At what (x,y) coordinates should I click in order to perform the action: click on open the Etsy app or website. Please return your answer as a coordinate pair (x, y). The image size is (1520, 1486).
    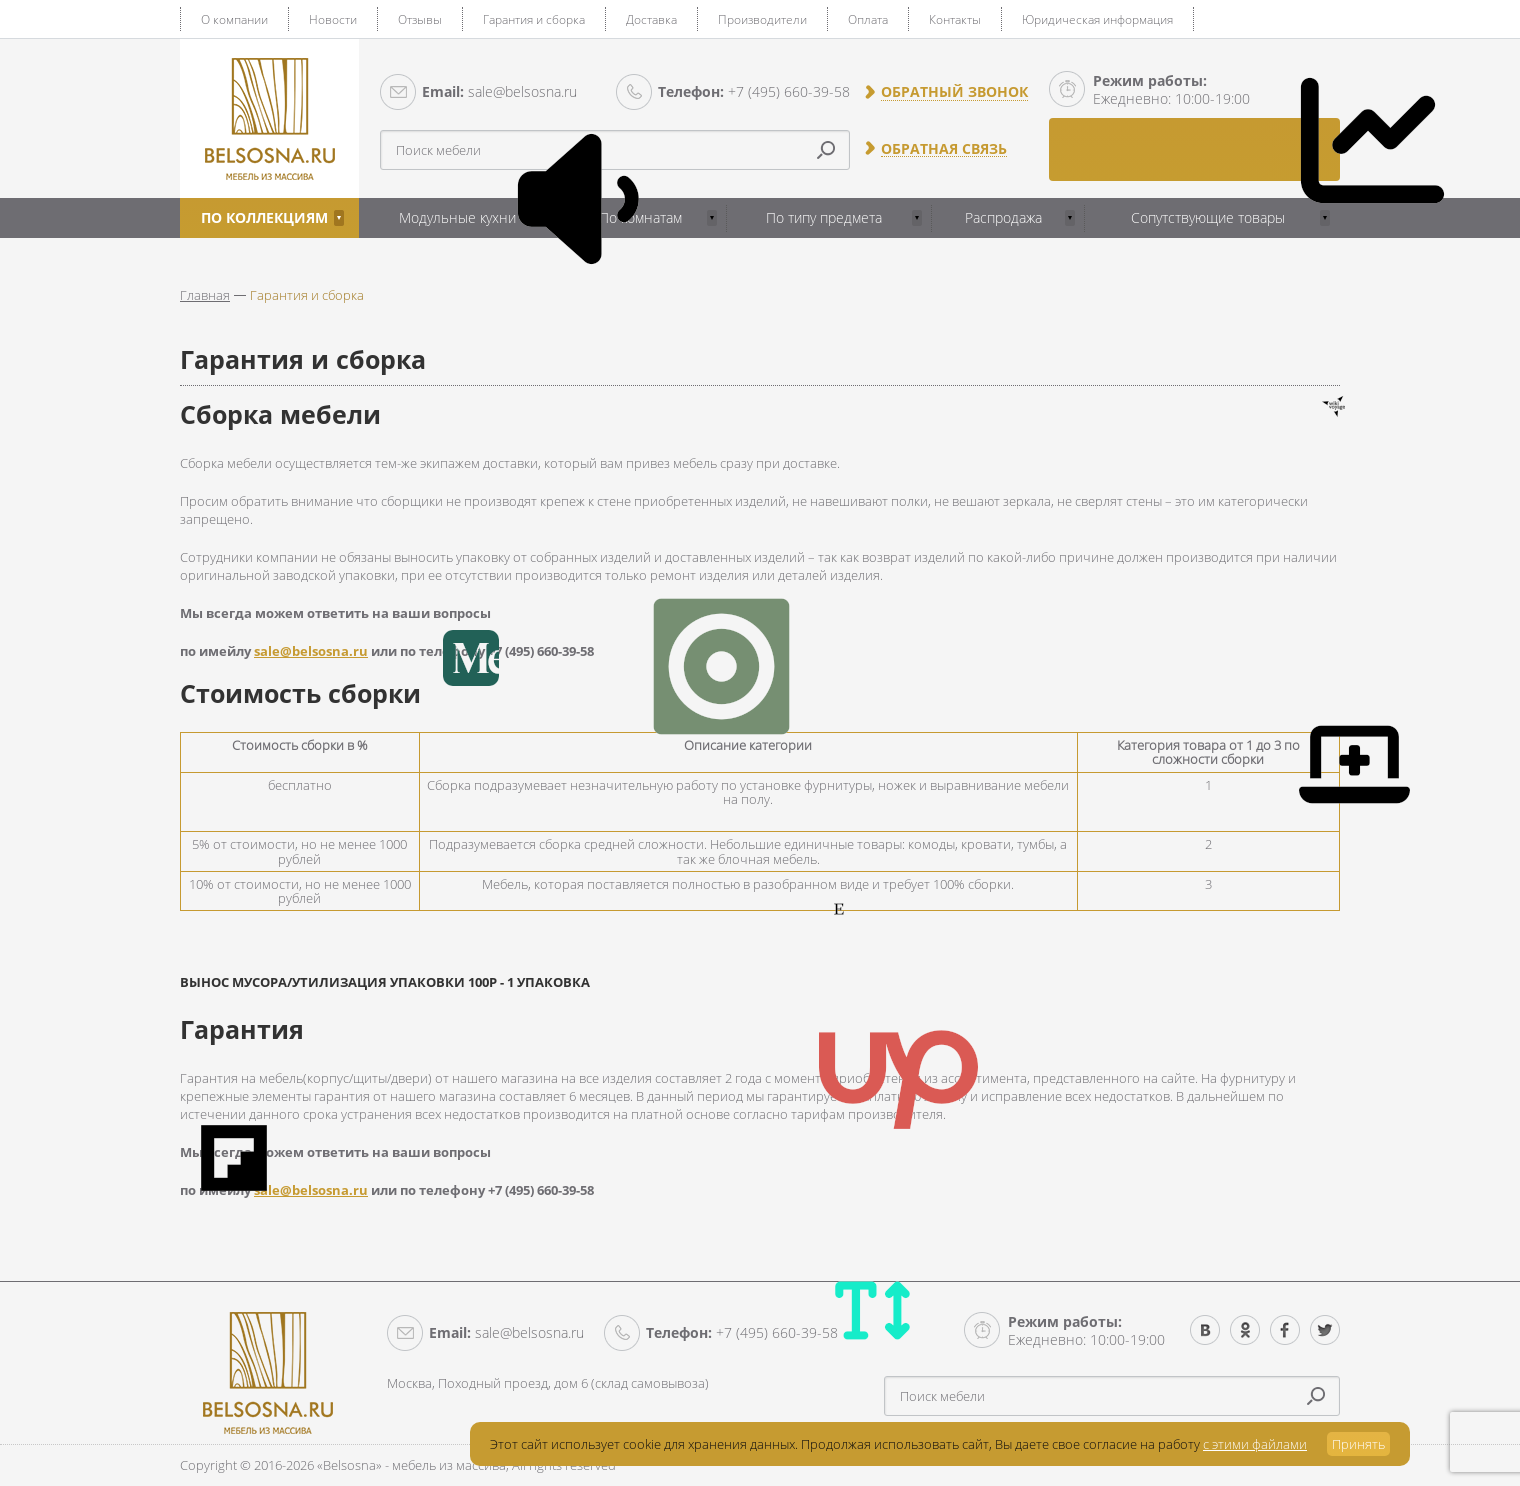
    Looking at the image, I should click on (839, 909).